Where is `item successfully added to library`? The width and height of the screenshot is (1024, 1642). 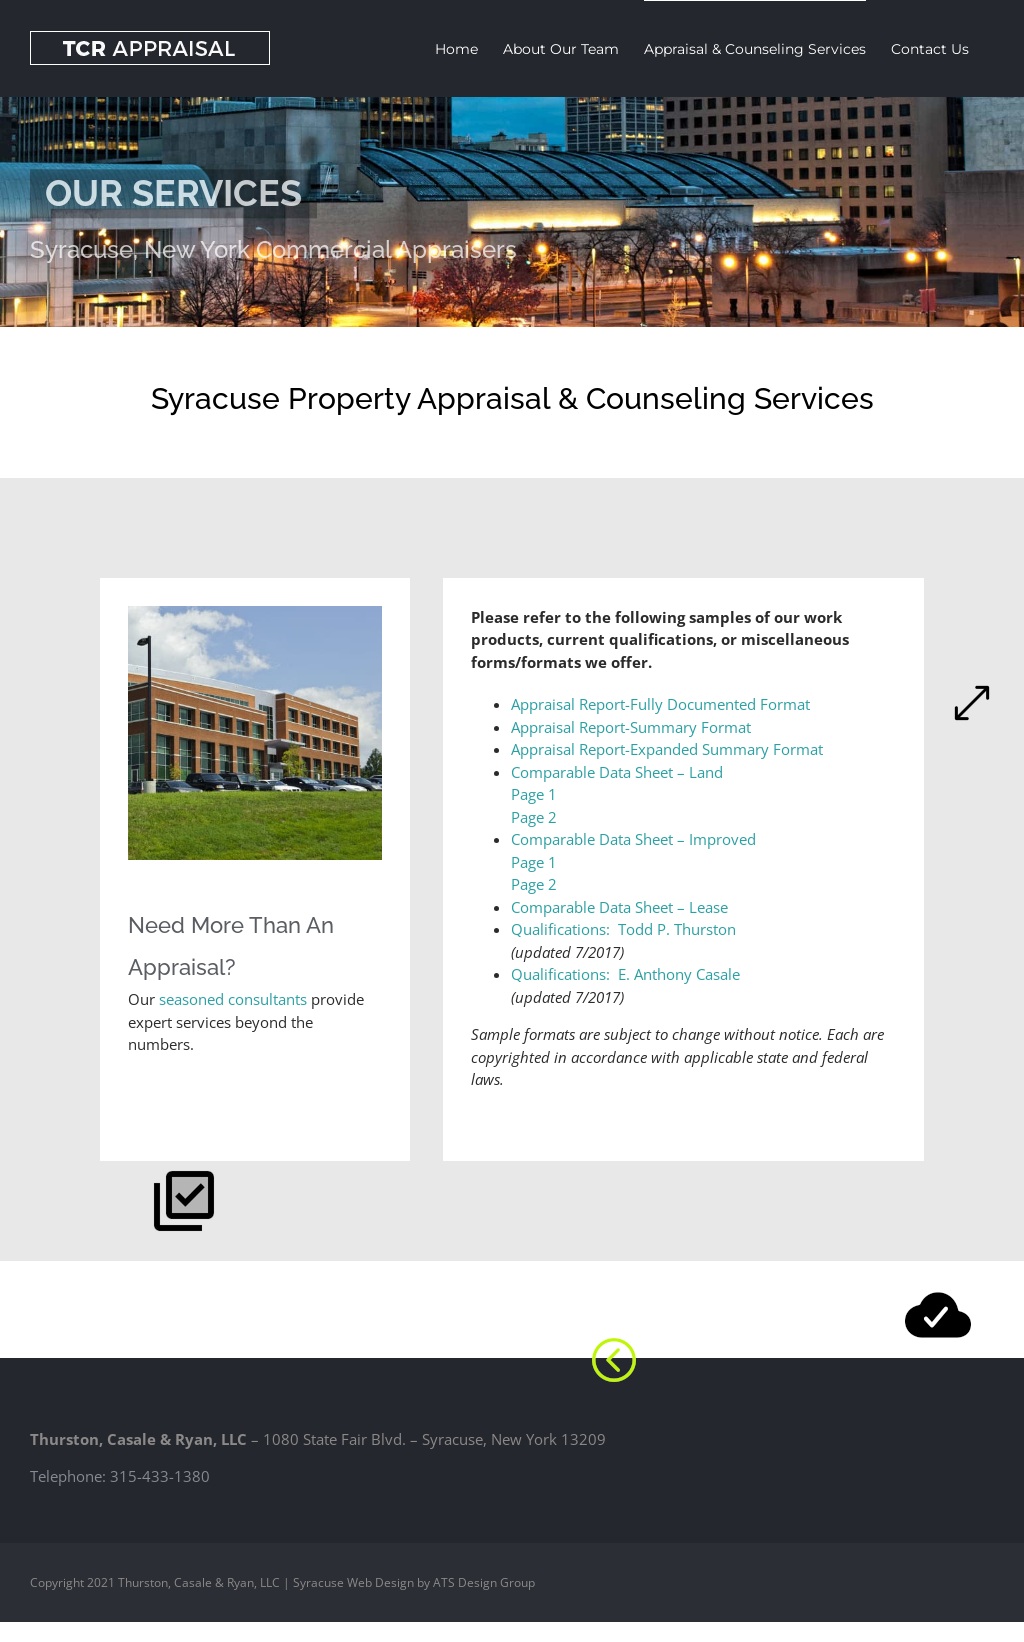 item successfully added to library is located at coordinates (184, 1201).